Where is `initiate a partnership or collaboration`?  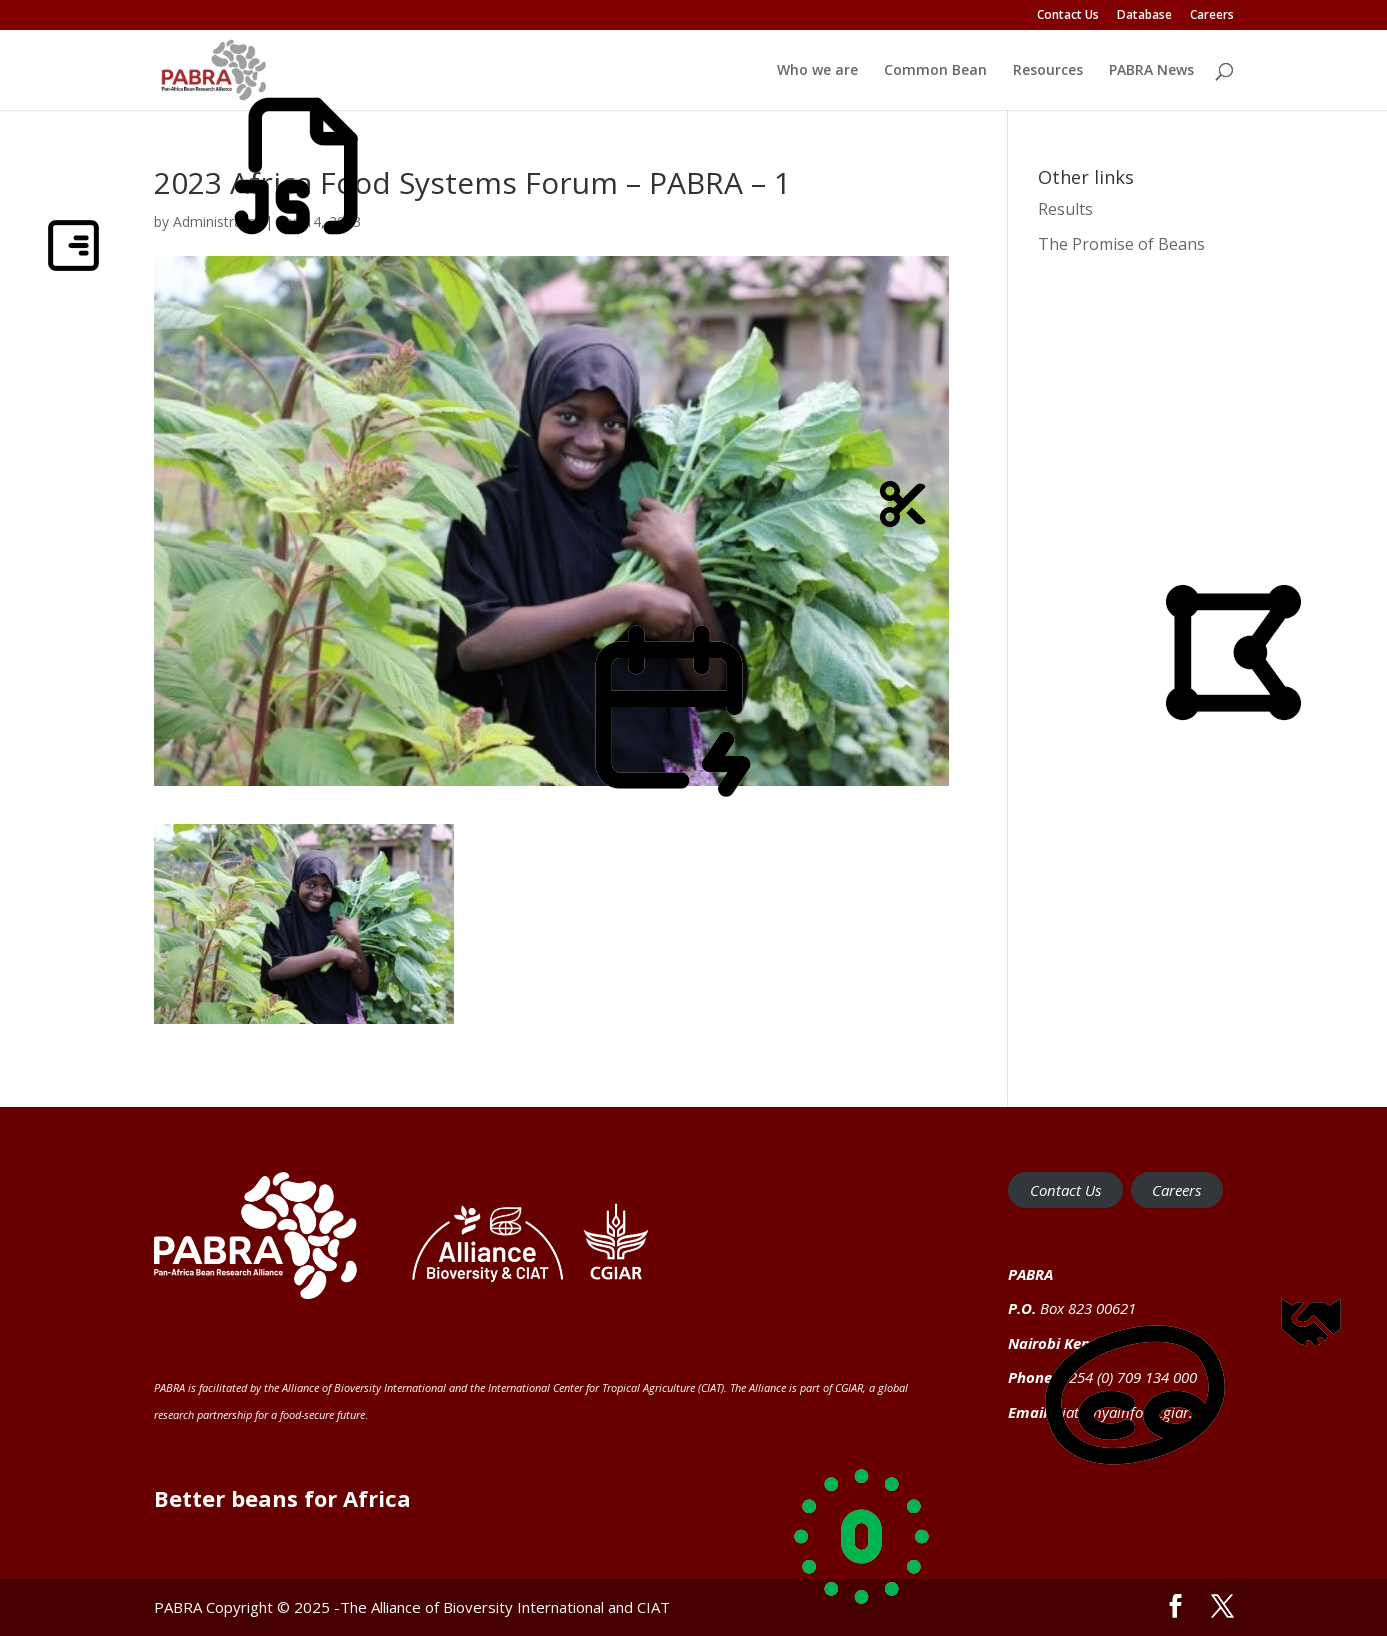 initiate a partnership or collaboration is located at coordinates (1311, 1322).